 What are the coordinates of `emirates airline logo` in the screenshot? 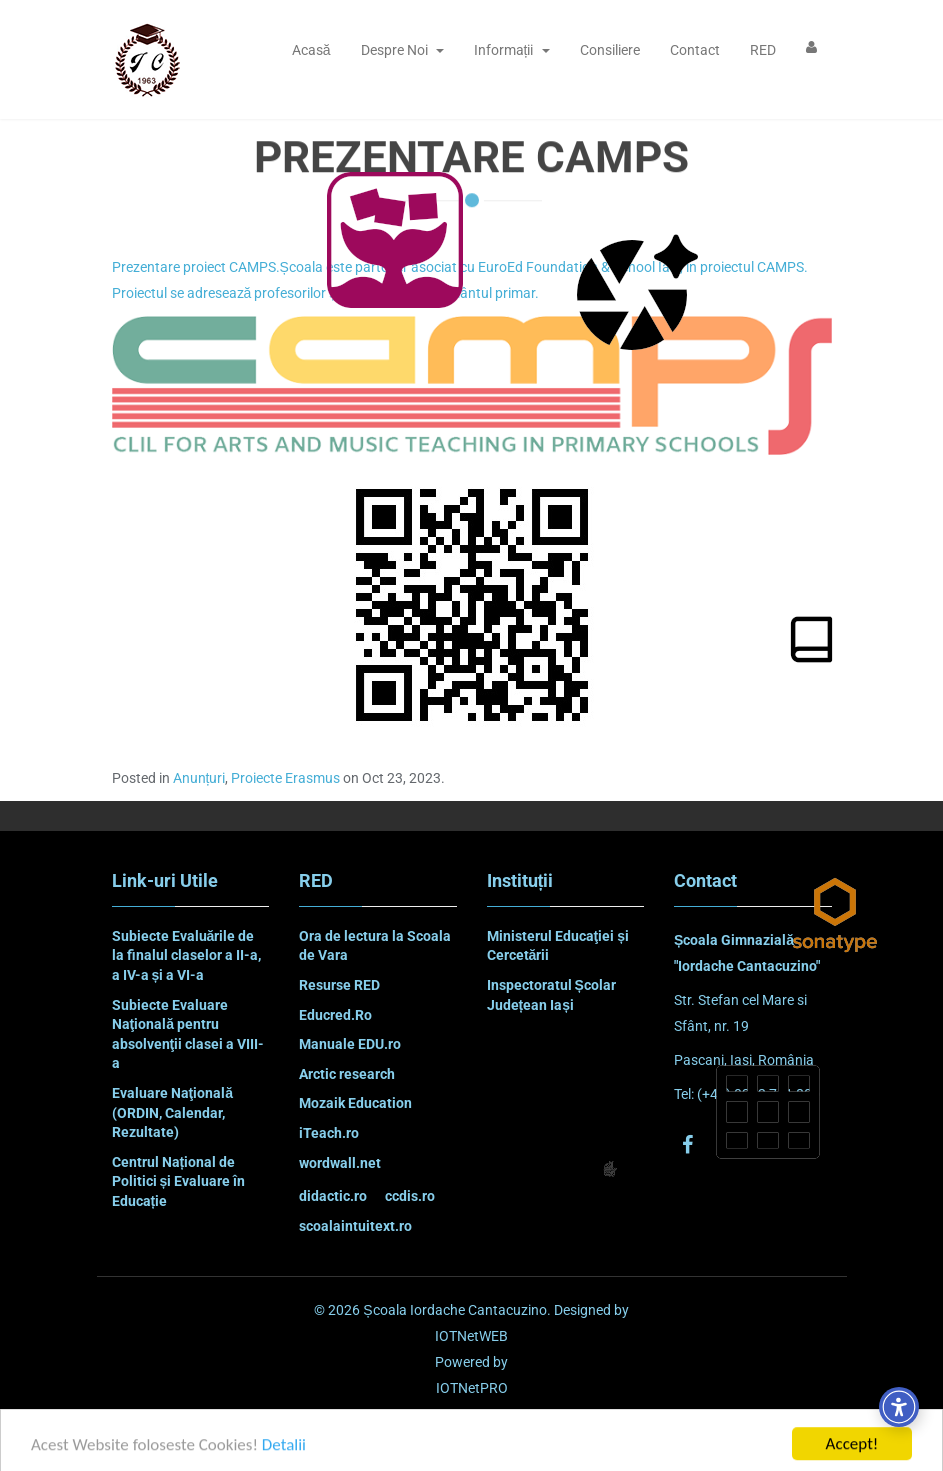 It's located at (610, 1169).